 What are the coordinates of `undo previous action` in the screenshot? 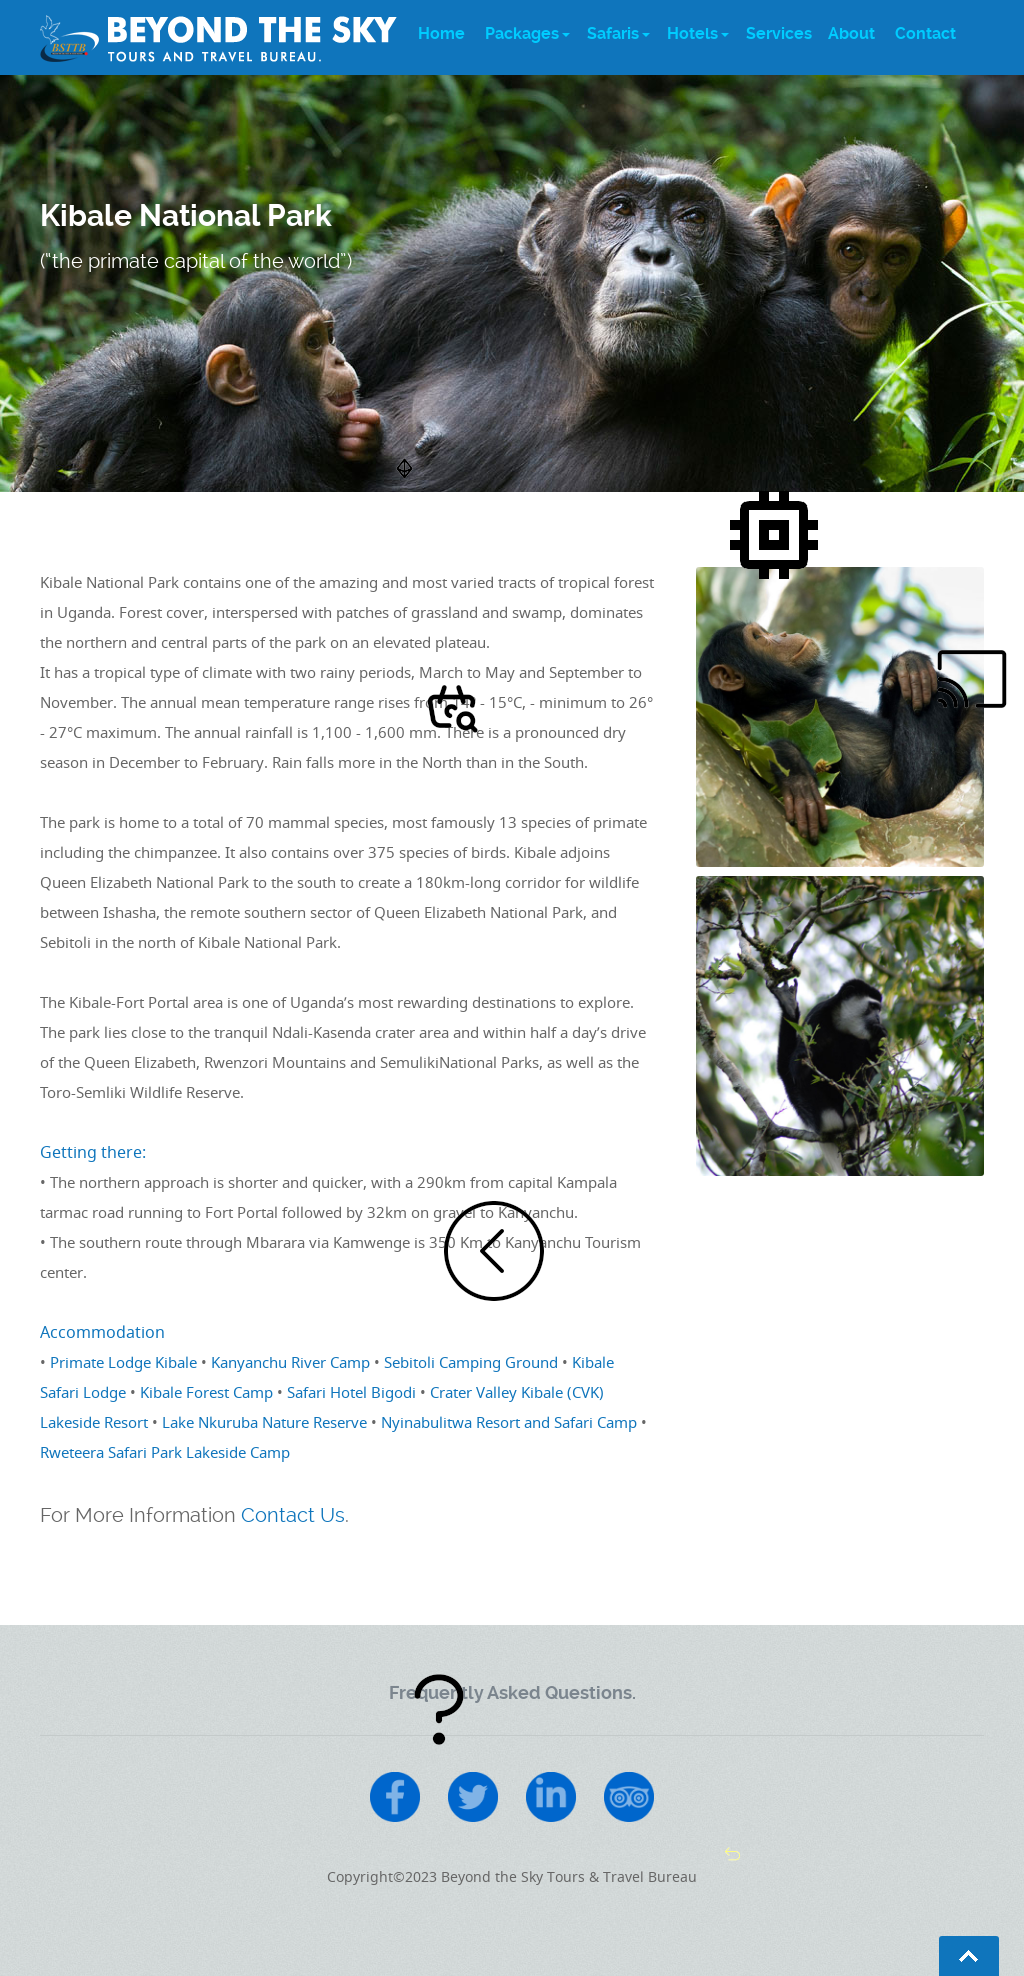 It's located at (732, 1854).